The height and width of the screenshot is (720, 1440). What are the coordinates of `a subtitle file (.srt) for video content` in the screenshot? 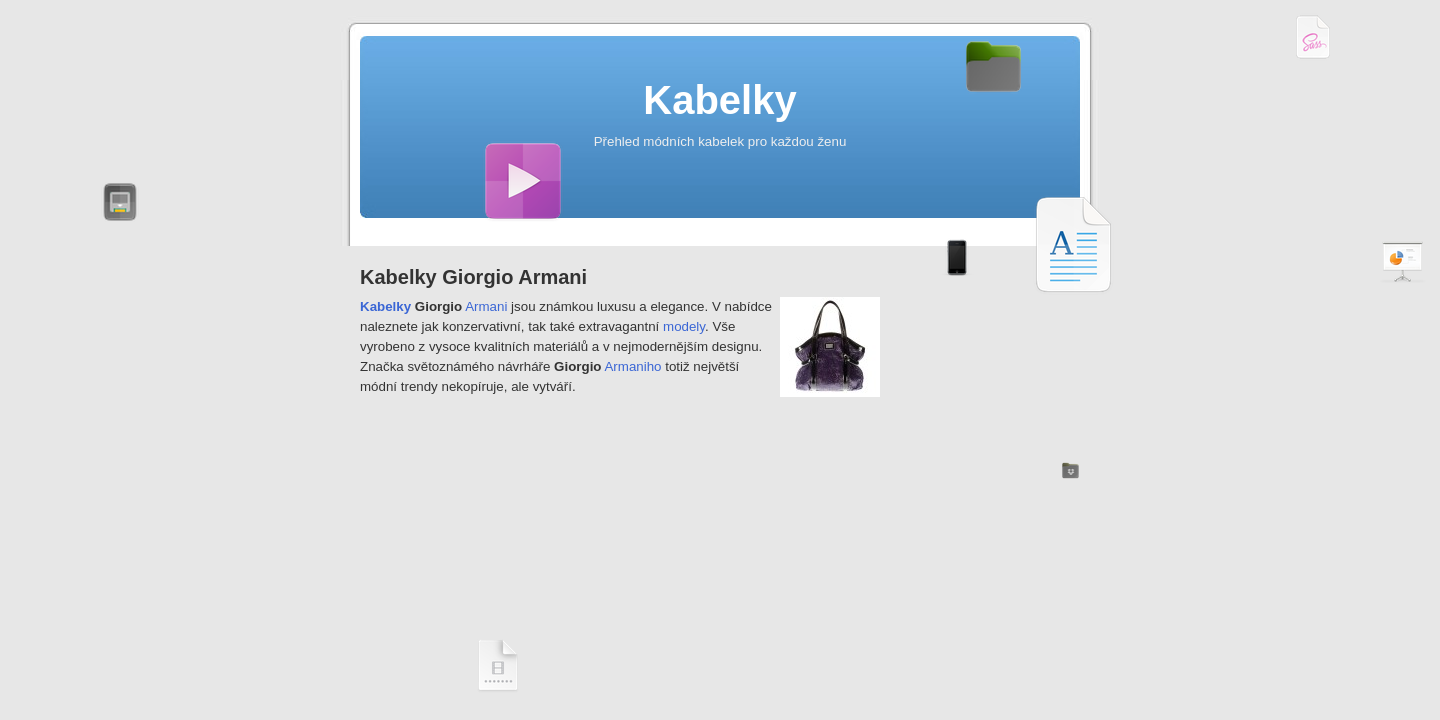 It's located at (498, 666).